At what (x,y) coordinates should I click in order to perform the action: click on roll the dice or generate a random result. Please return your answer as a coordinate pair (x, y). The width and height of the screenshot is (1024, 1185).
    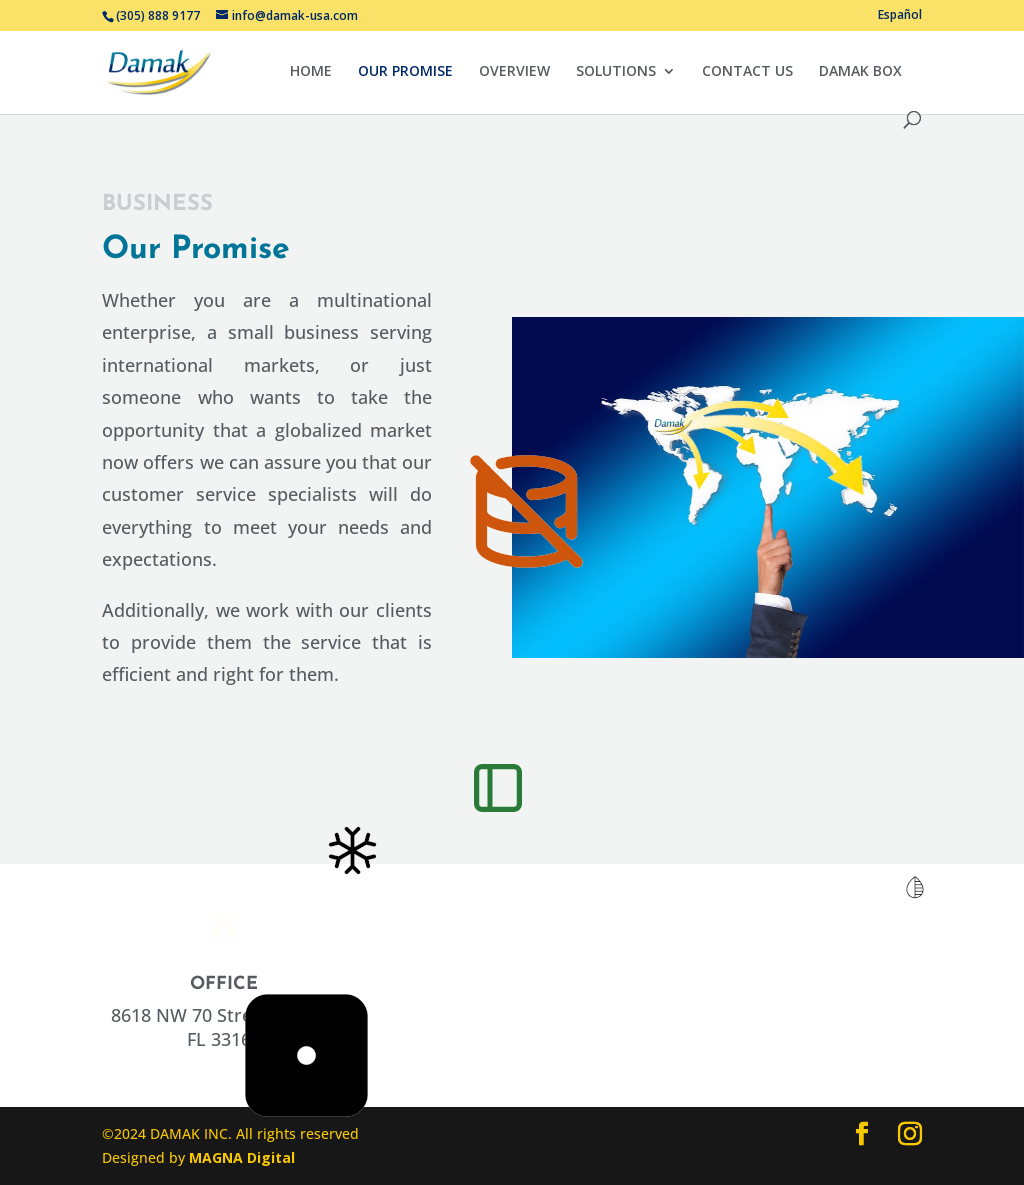
    Looking at the image, I should click on (306, 1055).